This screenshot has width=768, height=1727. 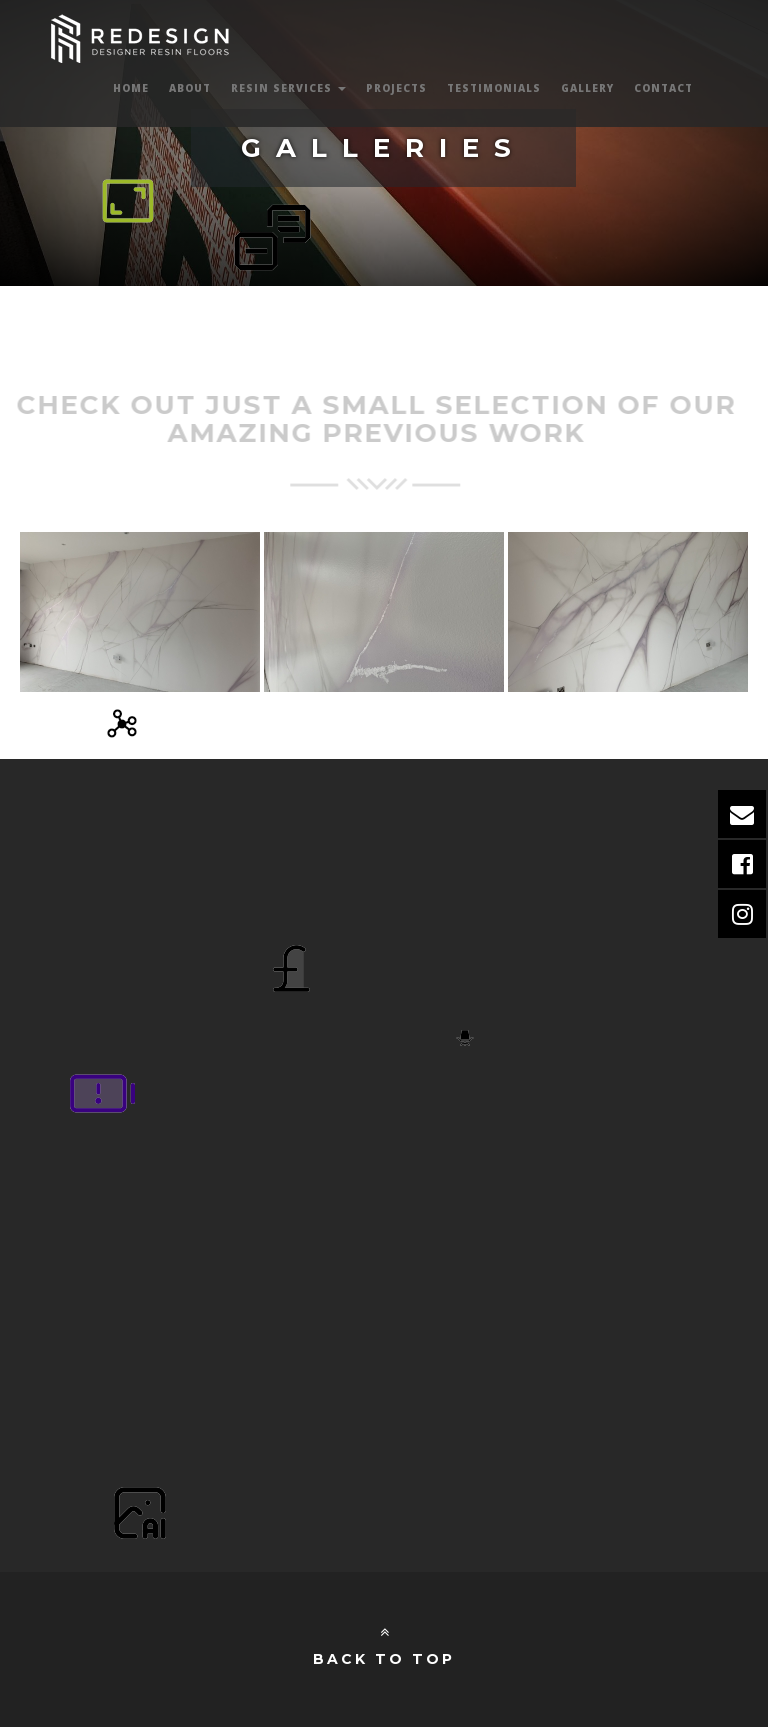 What do you see at coordinates (101, 1093) in the screenshot?
I see `indicates low battery warning` at bounding box center [101, 1093].